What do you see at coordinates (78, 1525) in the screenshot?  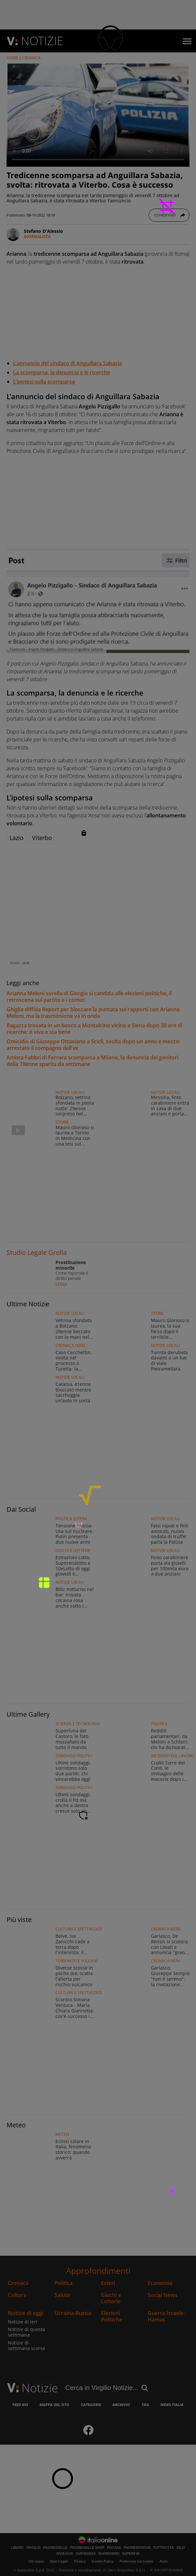 I see `wash at high temperature (6 dots) laundry care symbol` at bounding box center [78, 1525].